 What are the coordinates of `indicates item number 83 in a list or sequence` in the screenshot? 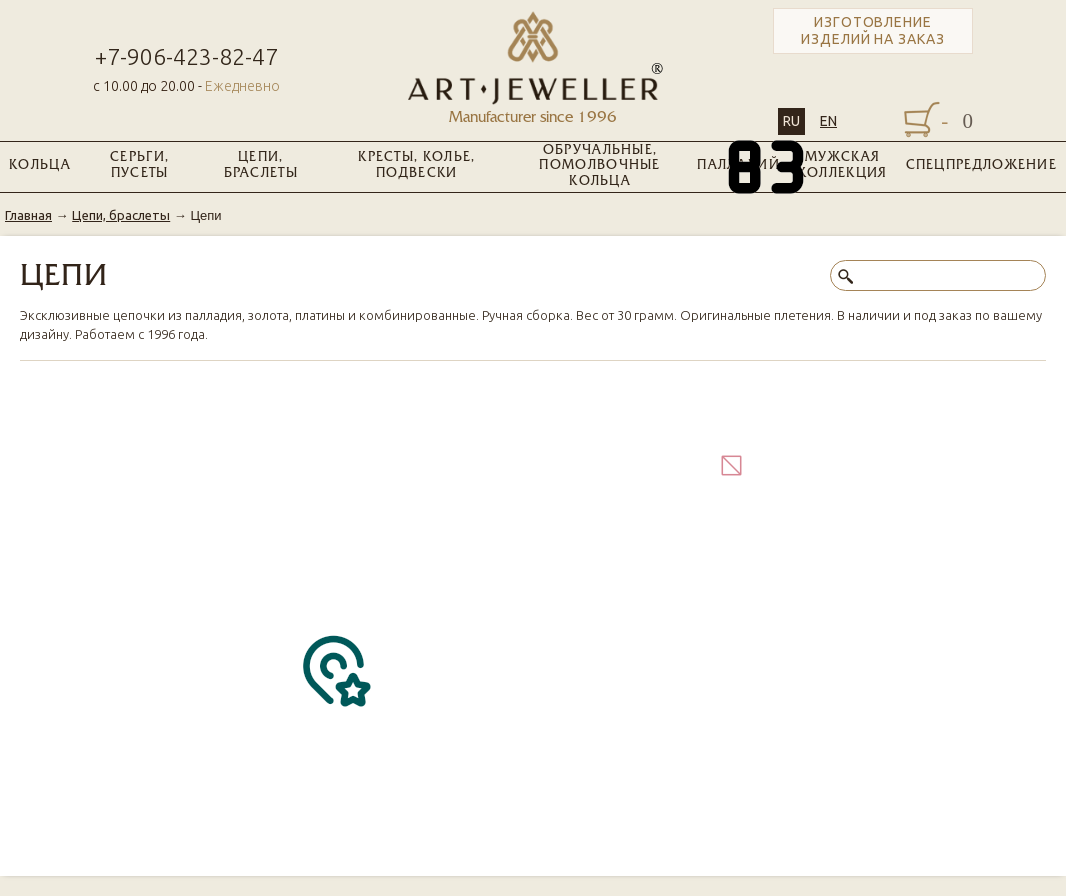 It's located at (766, 167).